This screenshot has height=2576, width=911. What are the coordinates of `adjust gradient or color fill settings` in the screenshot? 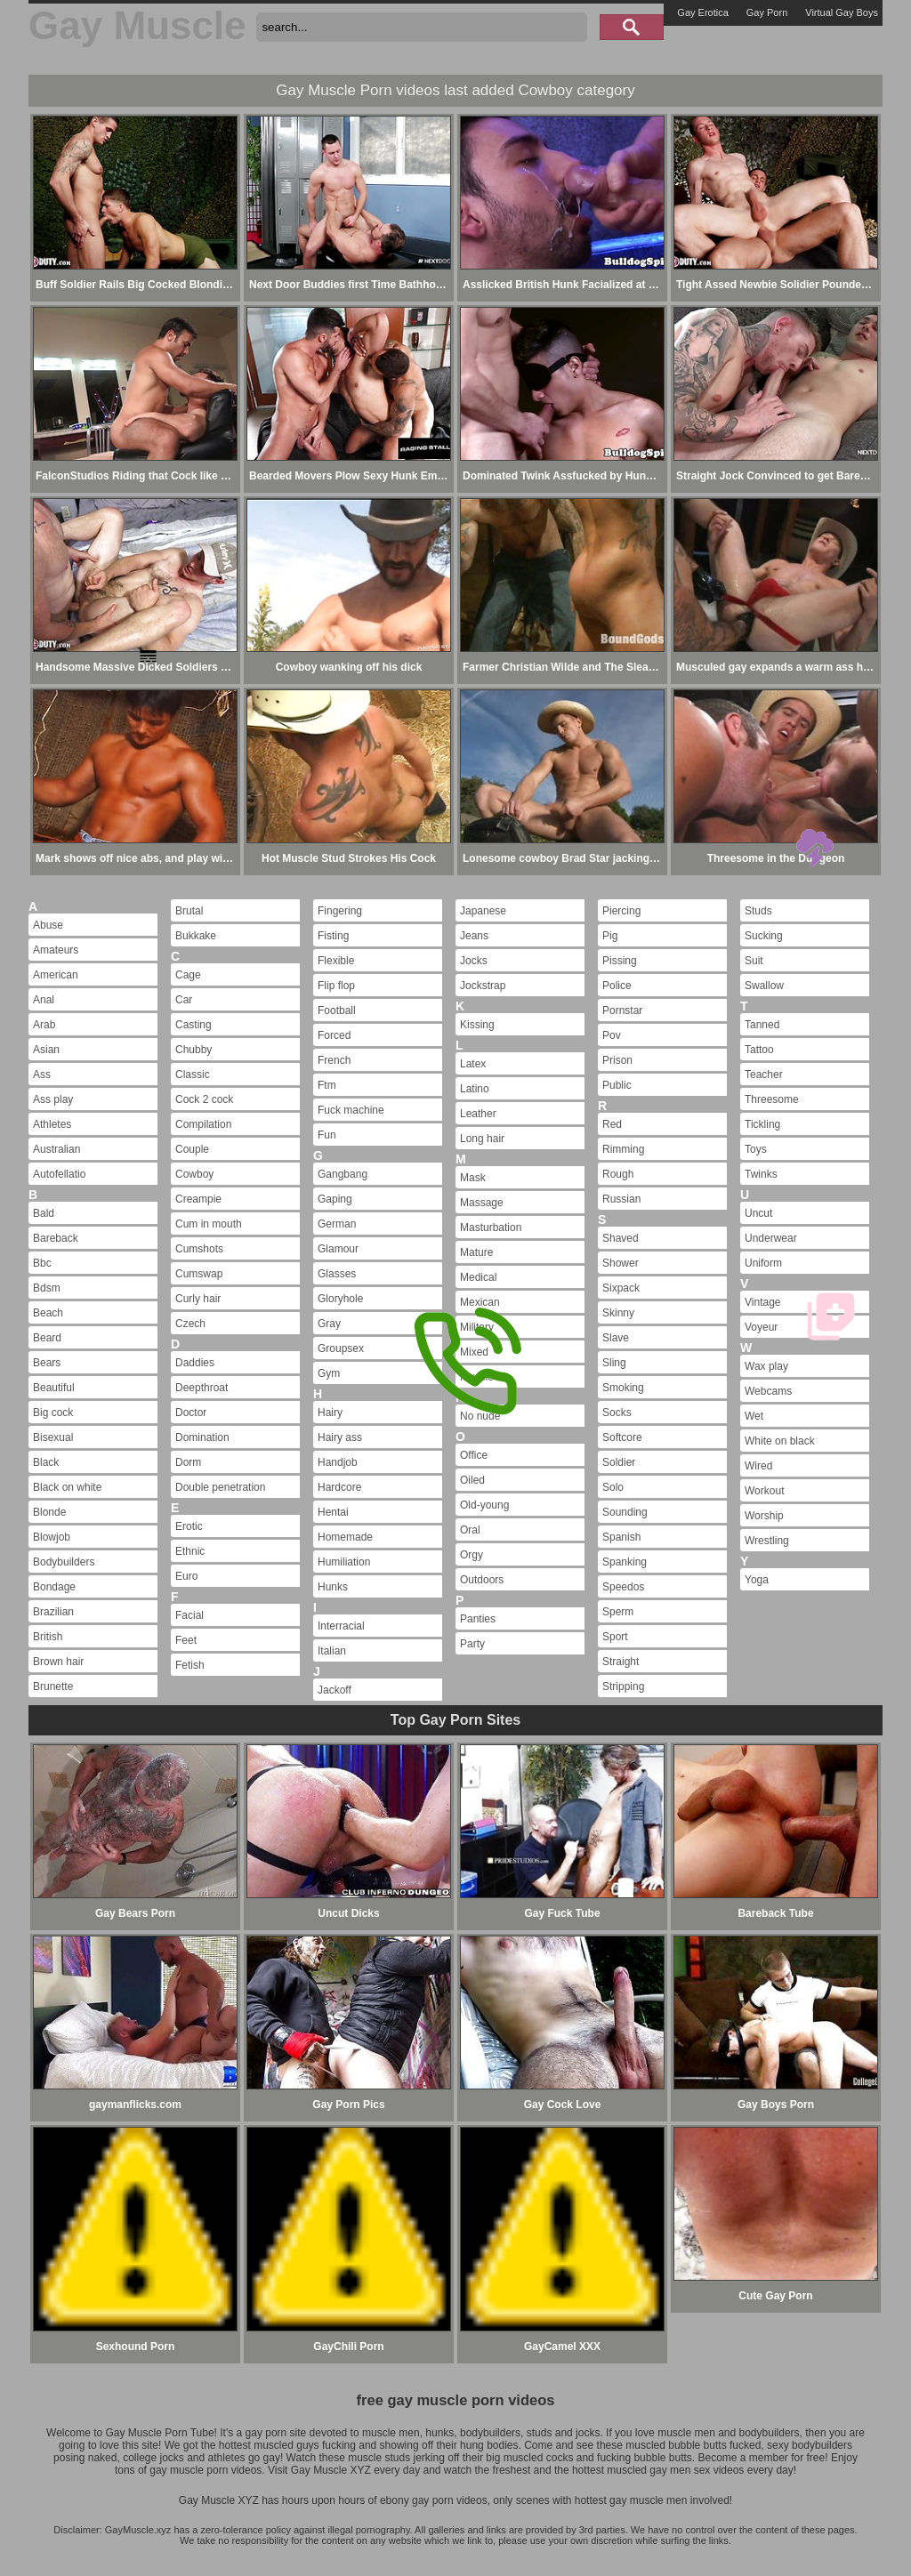 It's located at (148, 656).